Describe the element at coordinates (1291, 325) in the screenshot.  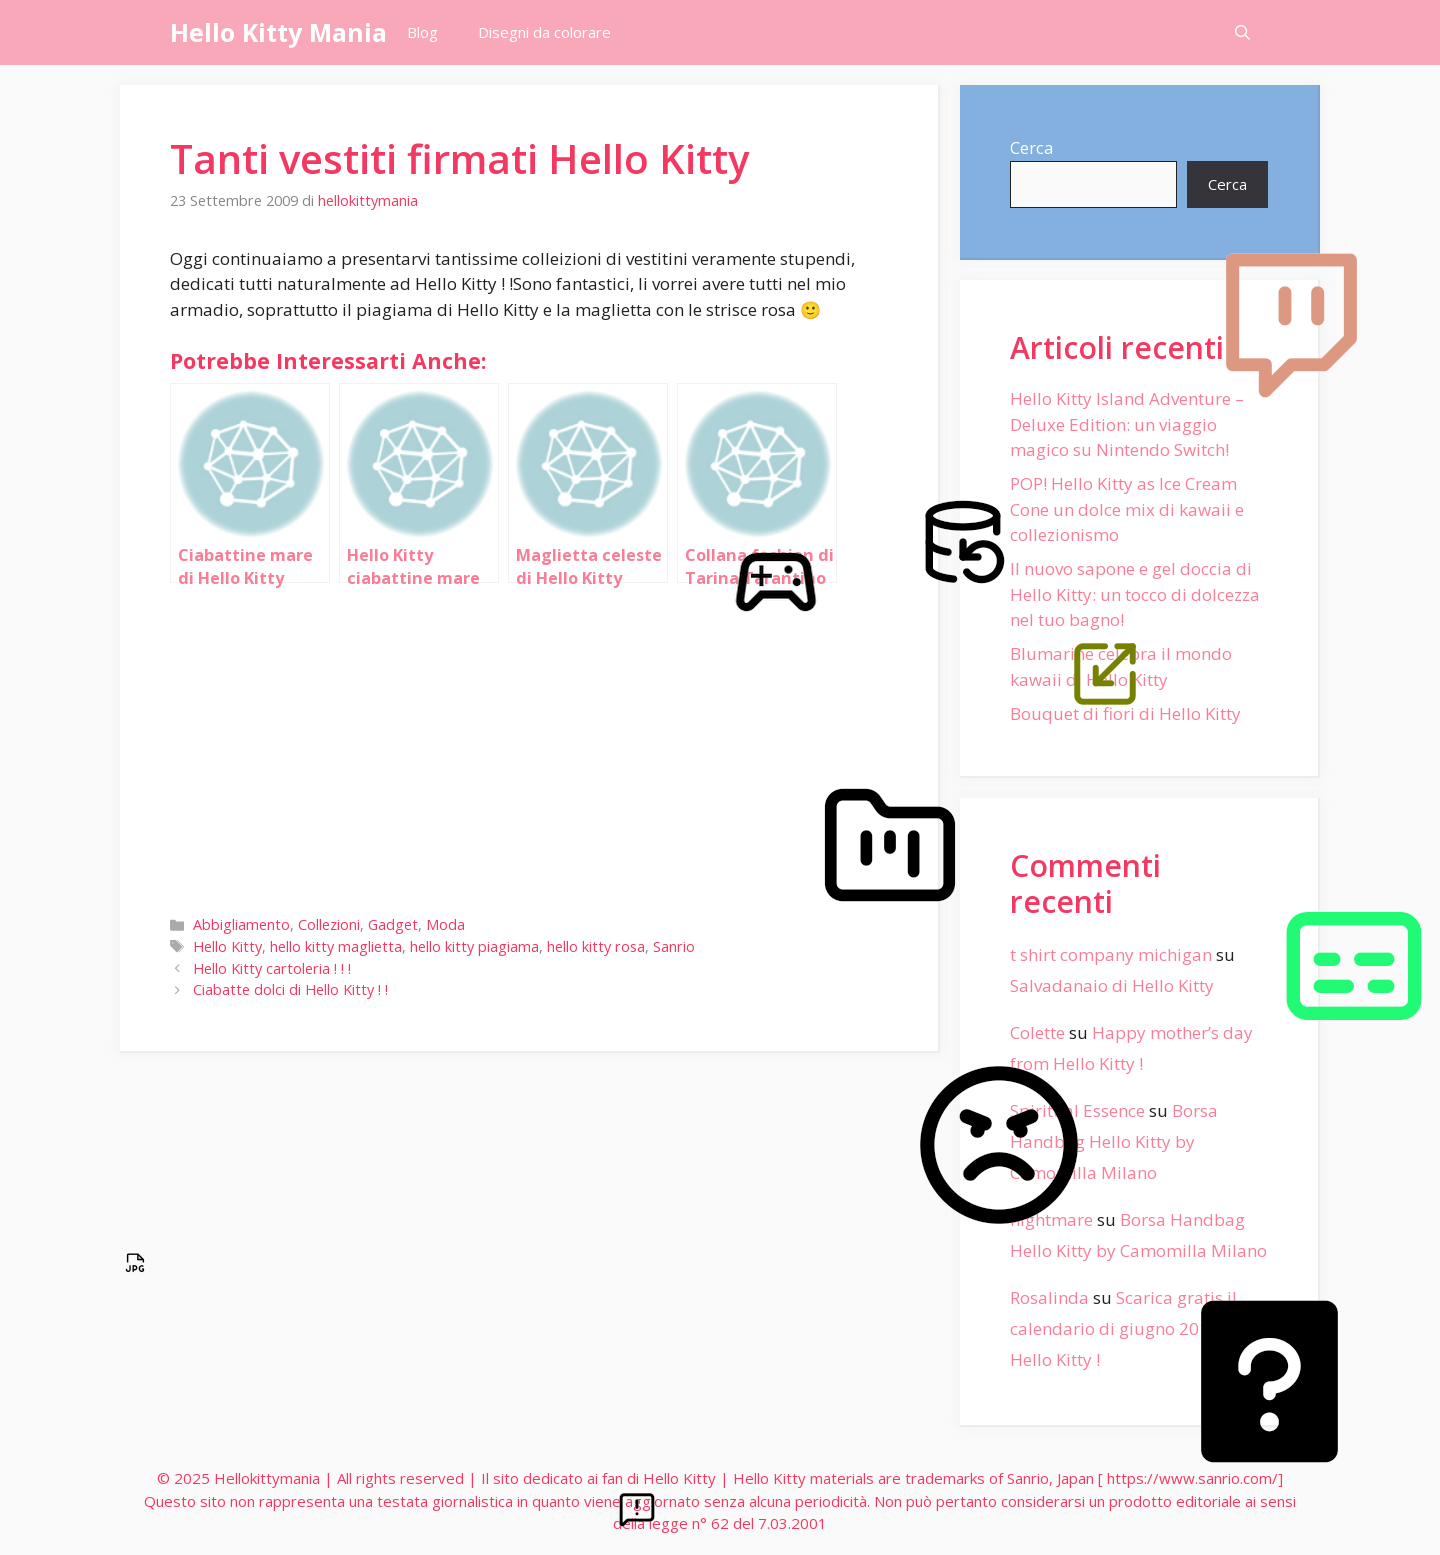
I see `open Twitch app` at that location.